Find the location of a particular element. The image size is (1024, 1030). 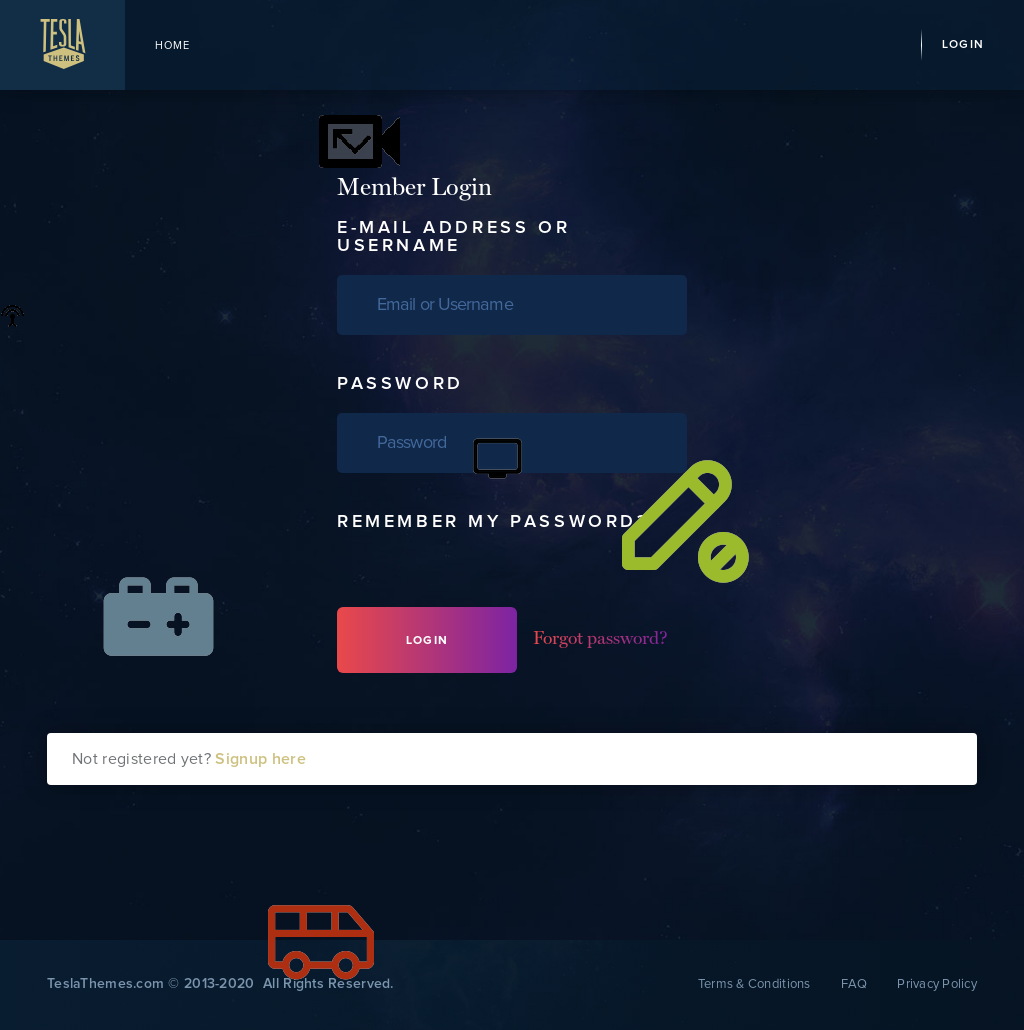

access personal video or screen sharing is located at coordinates (497, 458).